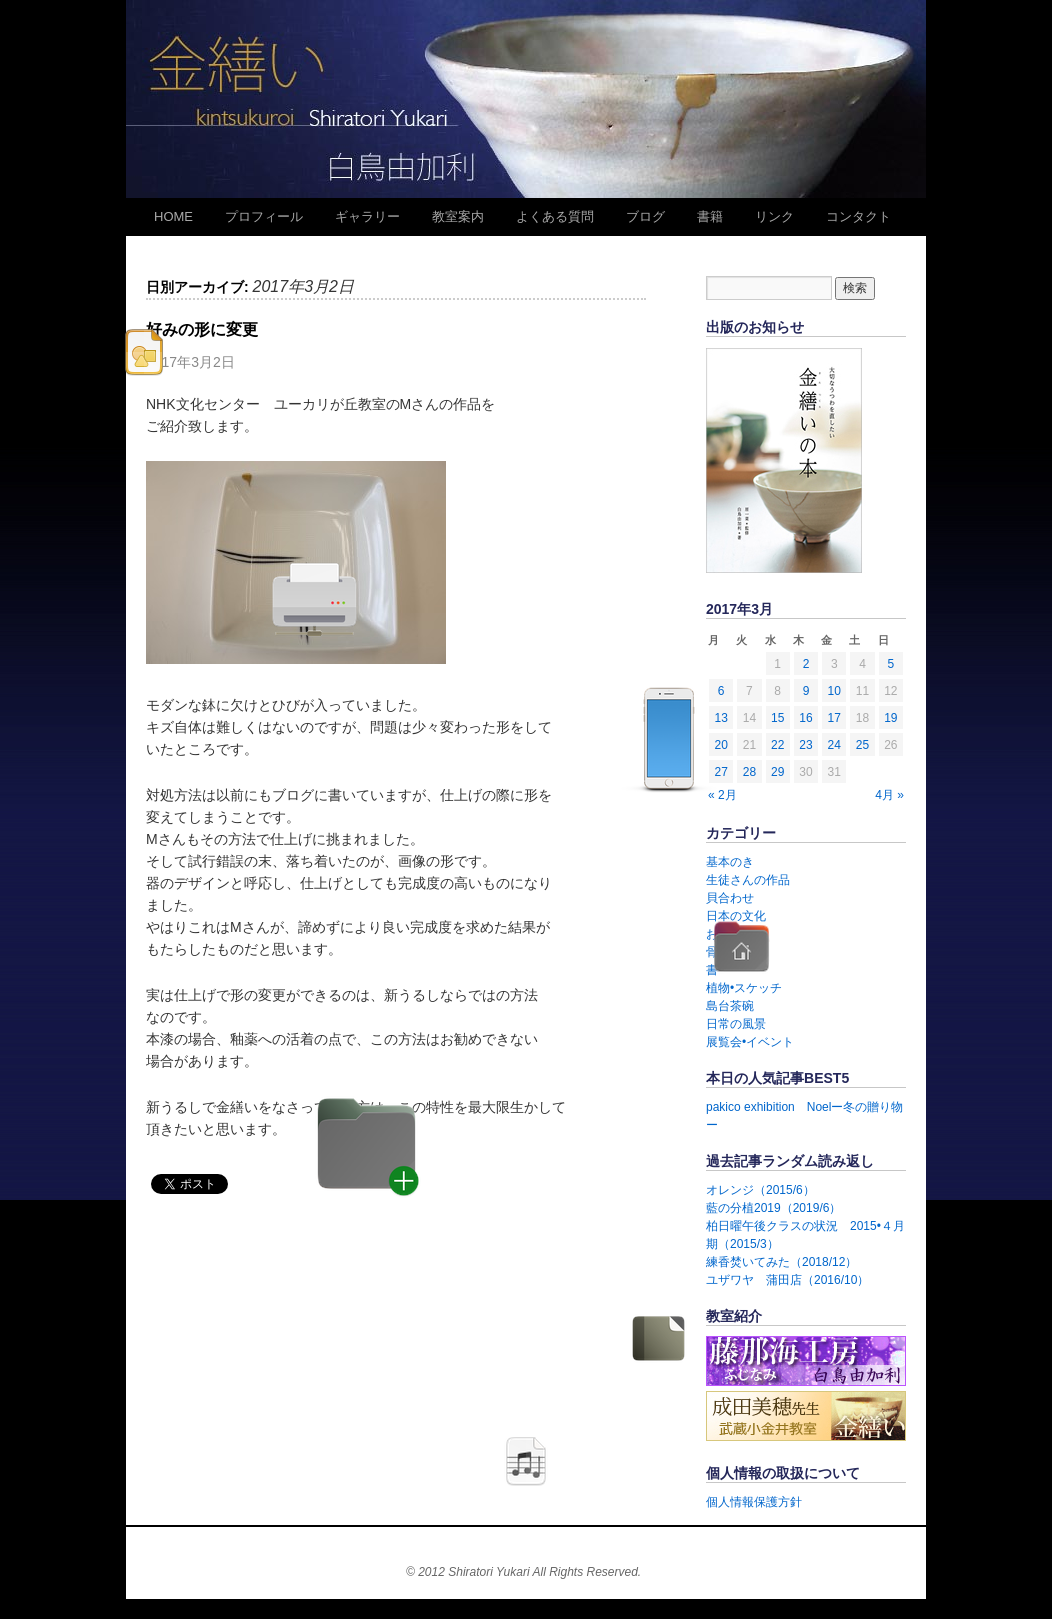 This screenshot has width=1052, height=1619. I want to click on change desktop wallpaper settings, so click(658, 1336).